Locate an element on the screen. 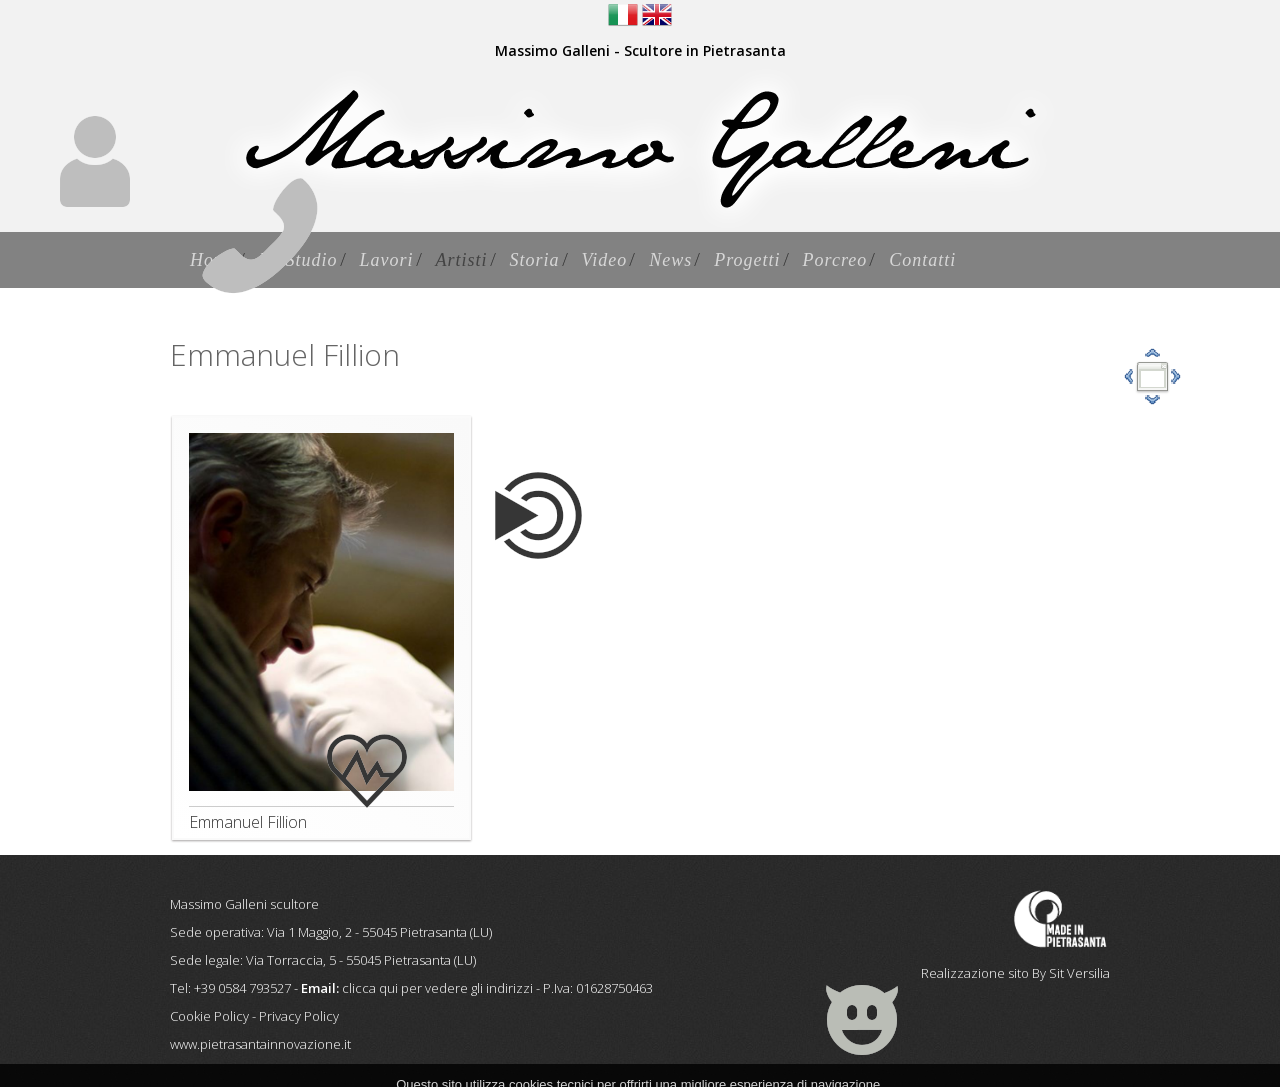  launch mate desktop environment is located at coordinates (538, 515).